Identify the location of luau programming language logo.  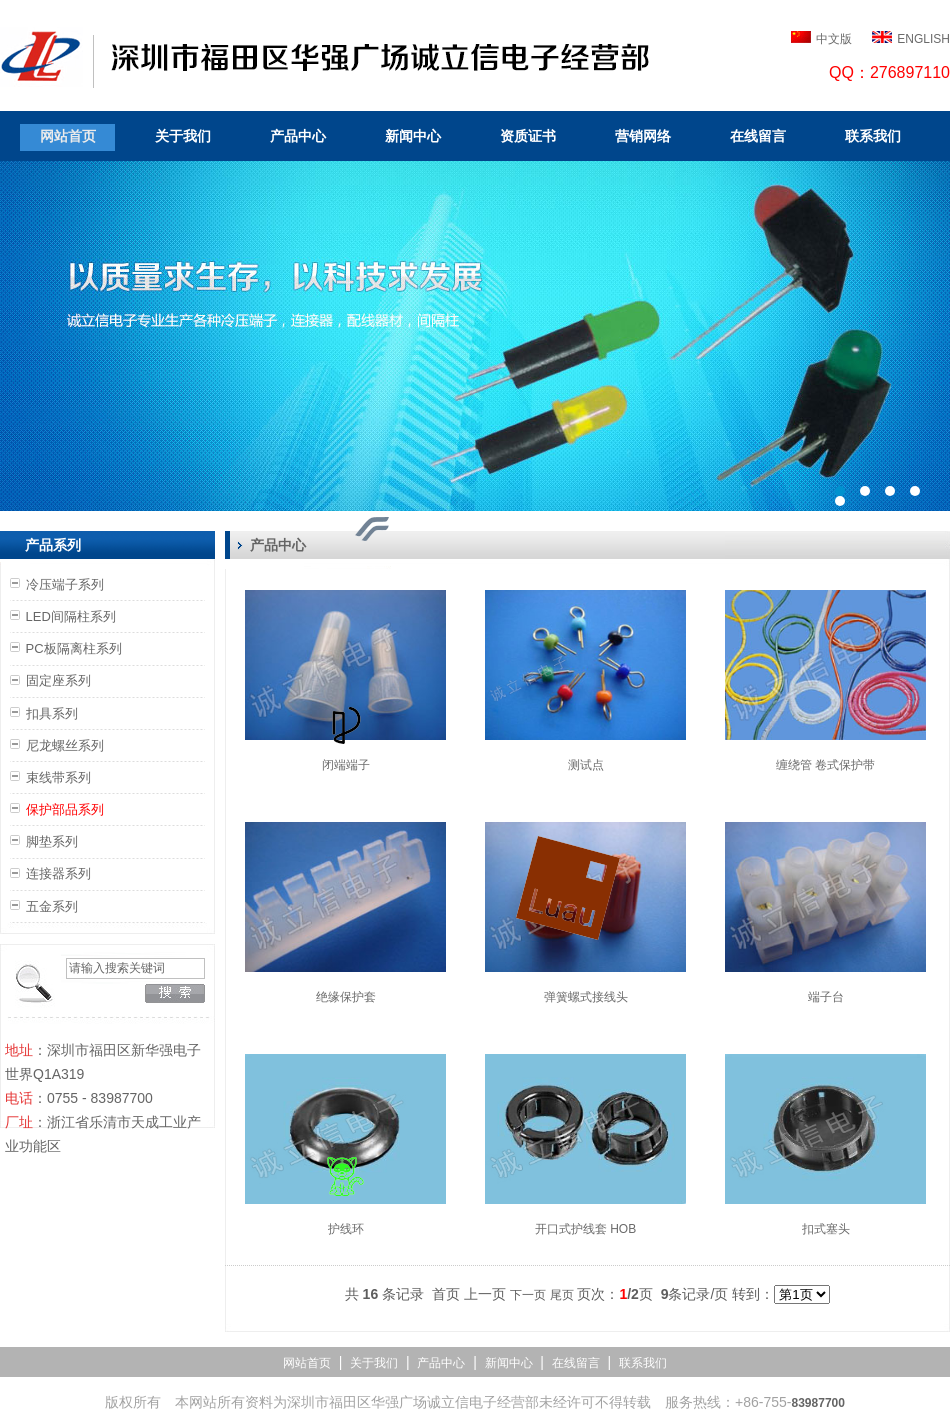
(568, 888).